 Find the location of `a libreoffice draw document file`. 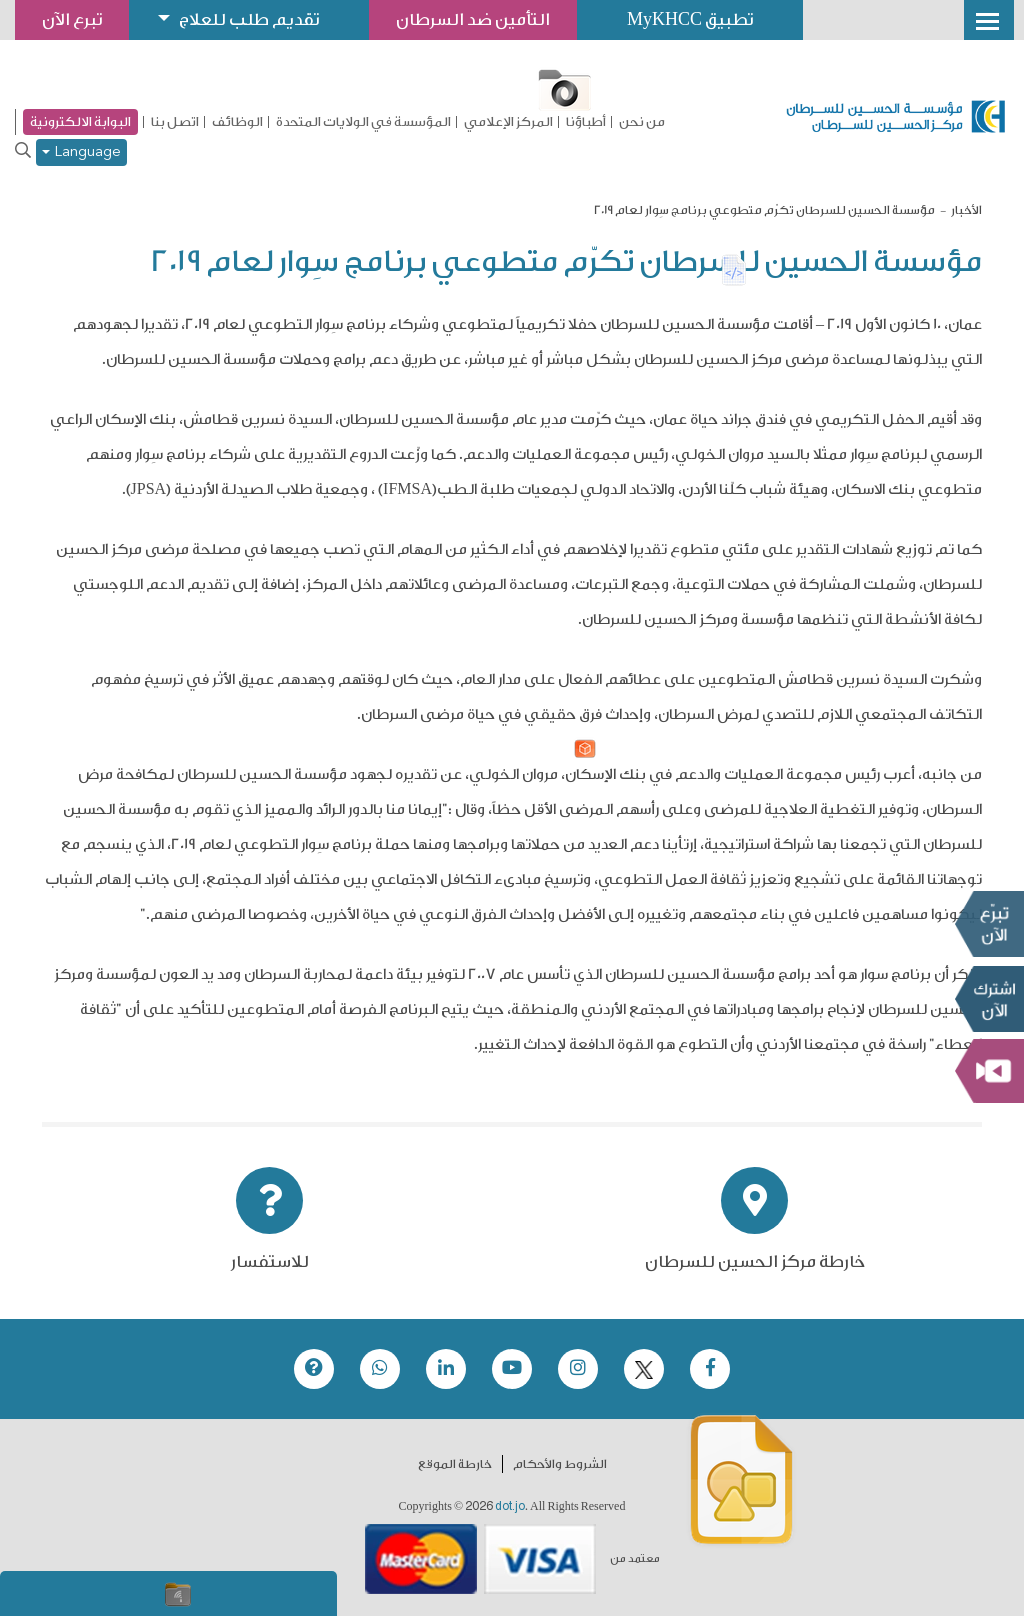

a libreoffice draw document file is located at coordinates (741, 1479).